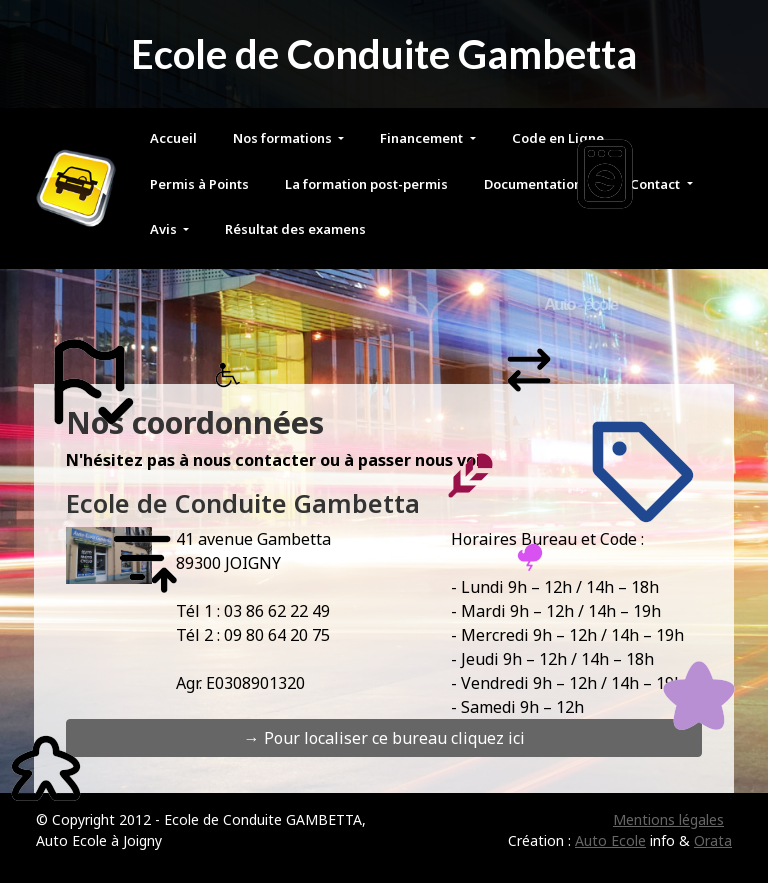 The width and height of the screenshot is (768, 883). What do you see at coordinates (225, 375) in the screenshot?
I see `indicates wheelchair accessible facility or entrance` at bounding box center [225, 375].